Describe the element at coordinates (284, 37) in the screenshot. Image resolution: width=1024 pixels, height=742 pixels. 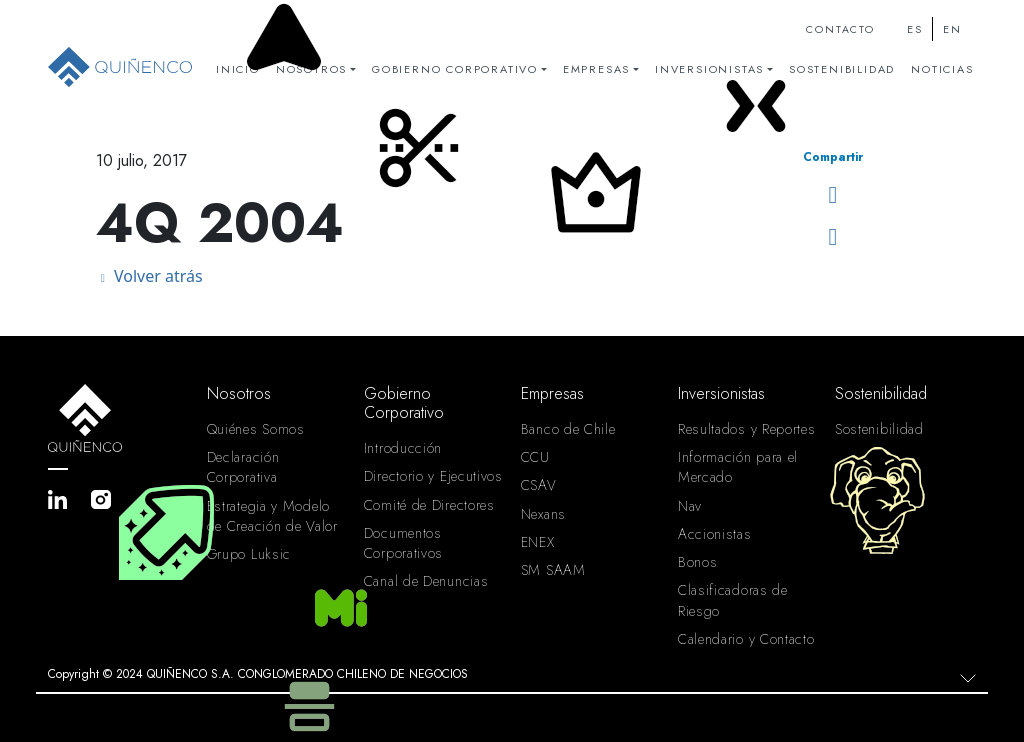
I see `spaceship brand logo` at that location.